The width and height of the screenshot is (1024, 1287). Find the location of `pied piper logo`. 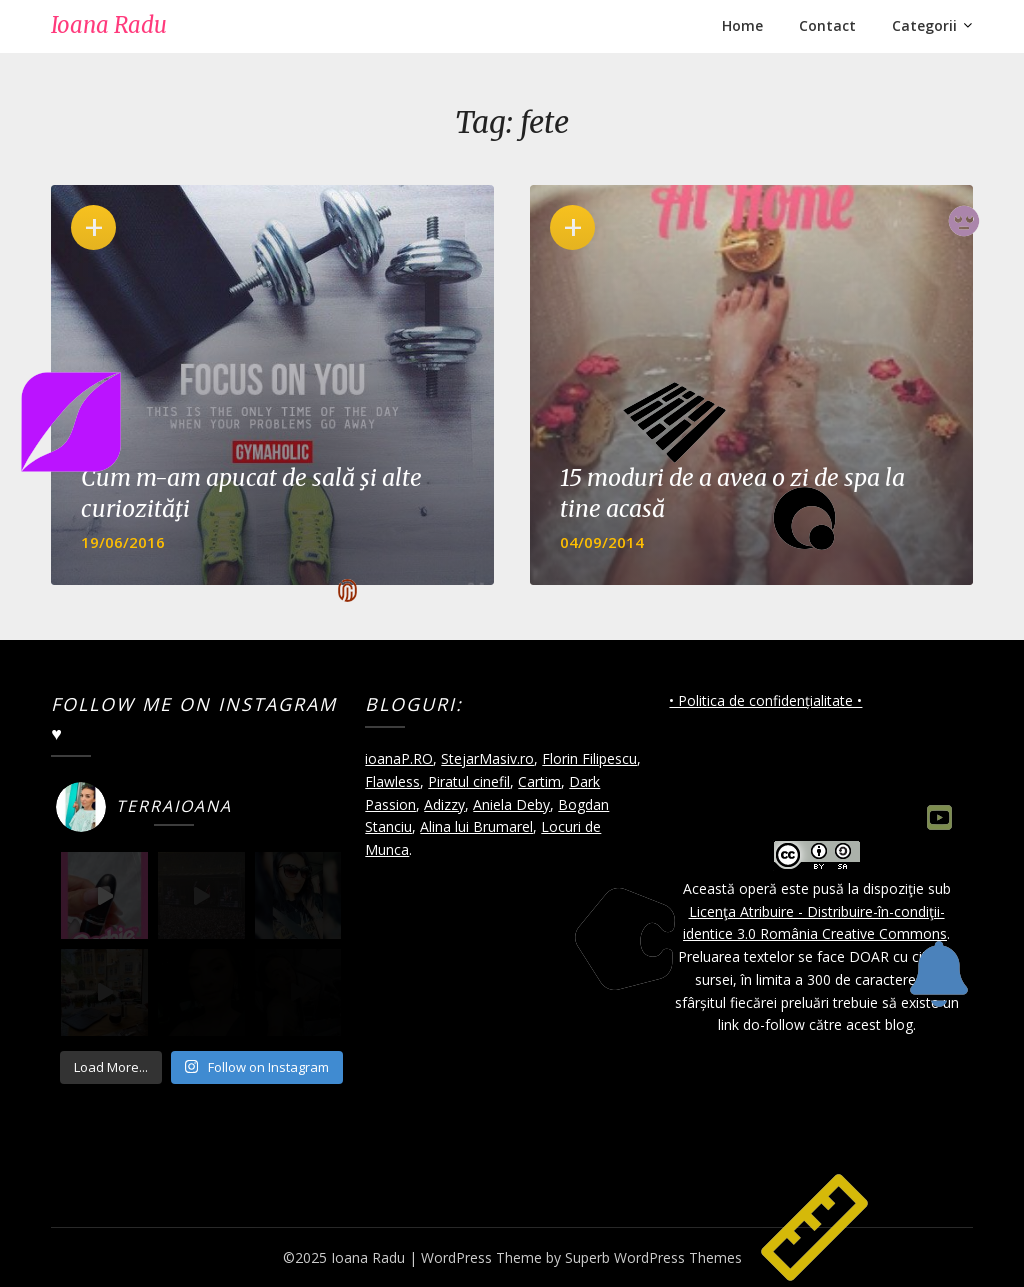

pied piper logo is located at coordinates (71, 422).